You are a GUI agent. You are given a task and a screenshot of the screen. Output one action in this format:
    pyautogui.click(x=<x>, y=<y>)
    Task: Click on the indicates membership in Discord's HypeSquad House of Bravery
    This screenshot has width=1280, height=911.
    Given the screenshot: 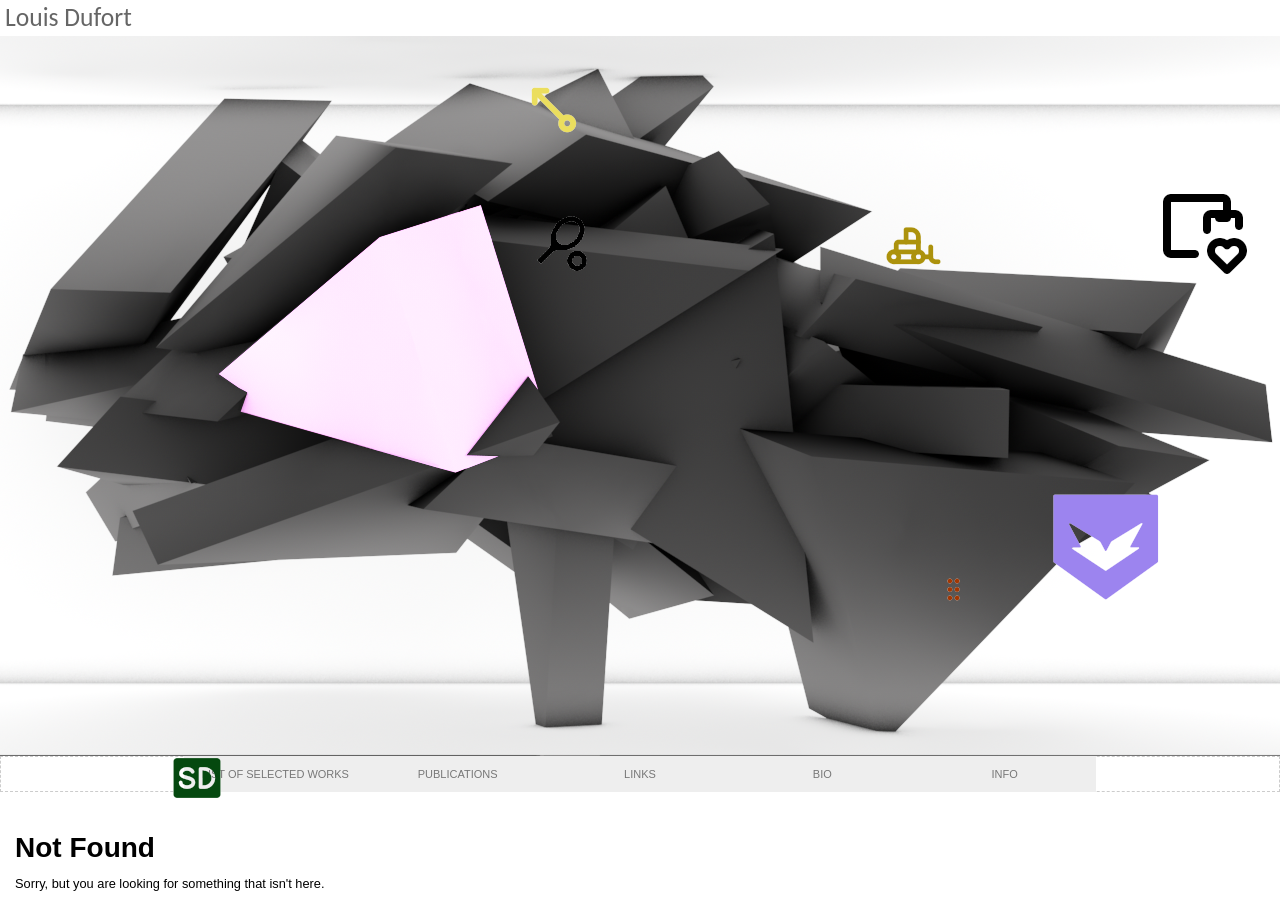 What is the action you would take?
    pyautogui.click(x=1106, y=547)
    